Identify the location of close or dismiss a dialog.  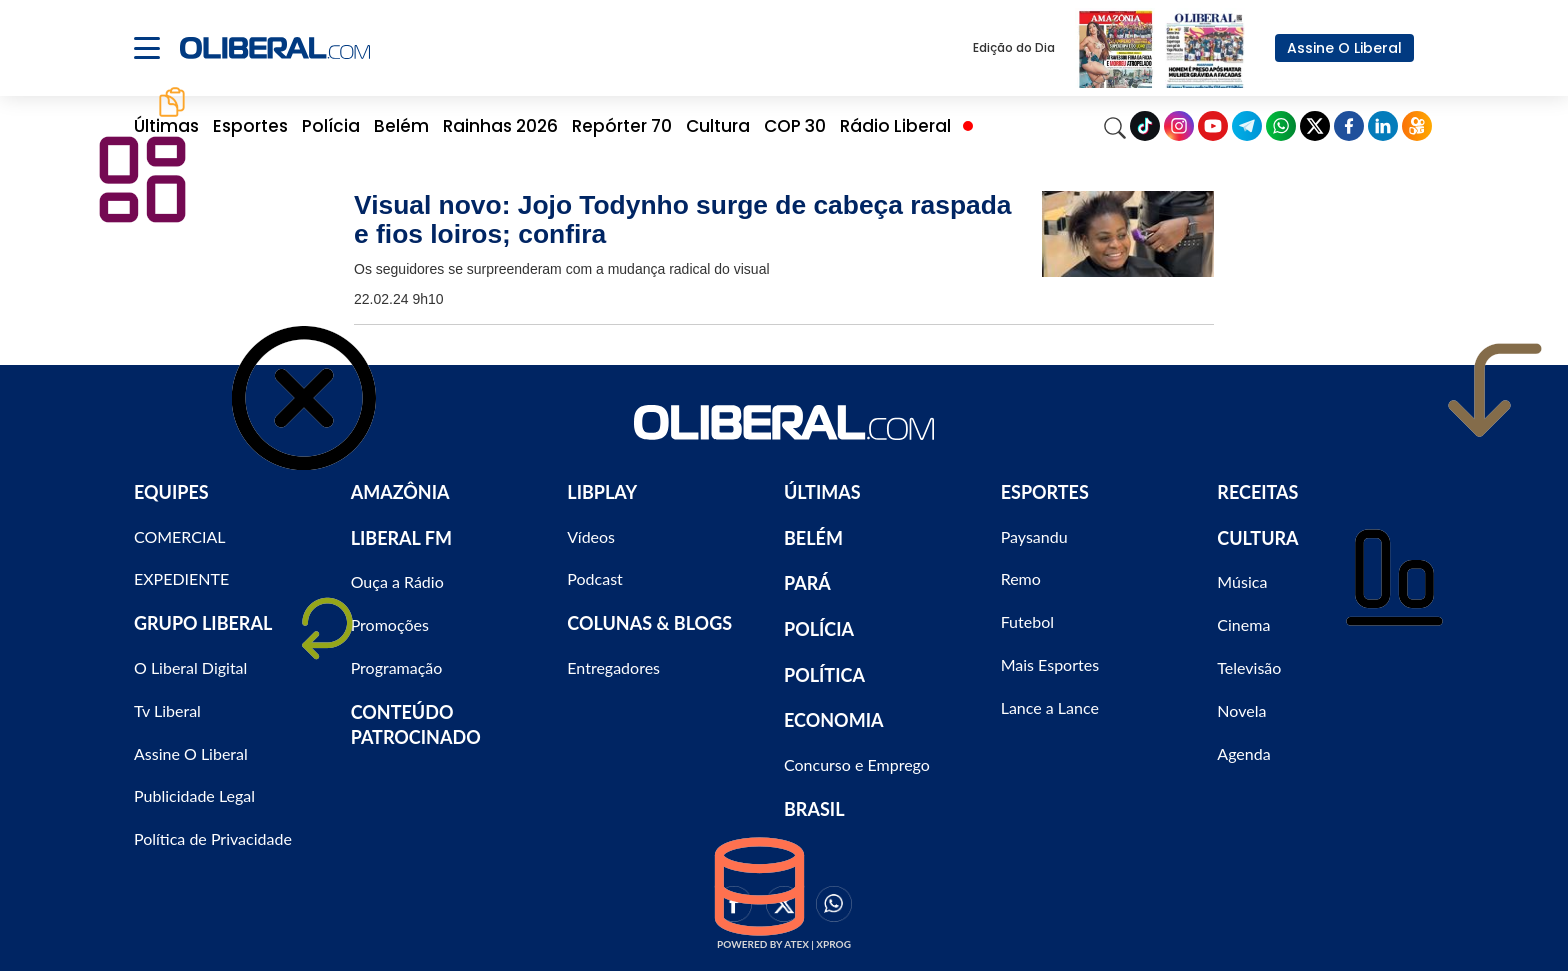
(304, 398).